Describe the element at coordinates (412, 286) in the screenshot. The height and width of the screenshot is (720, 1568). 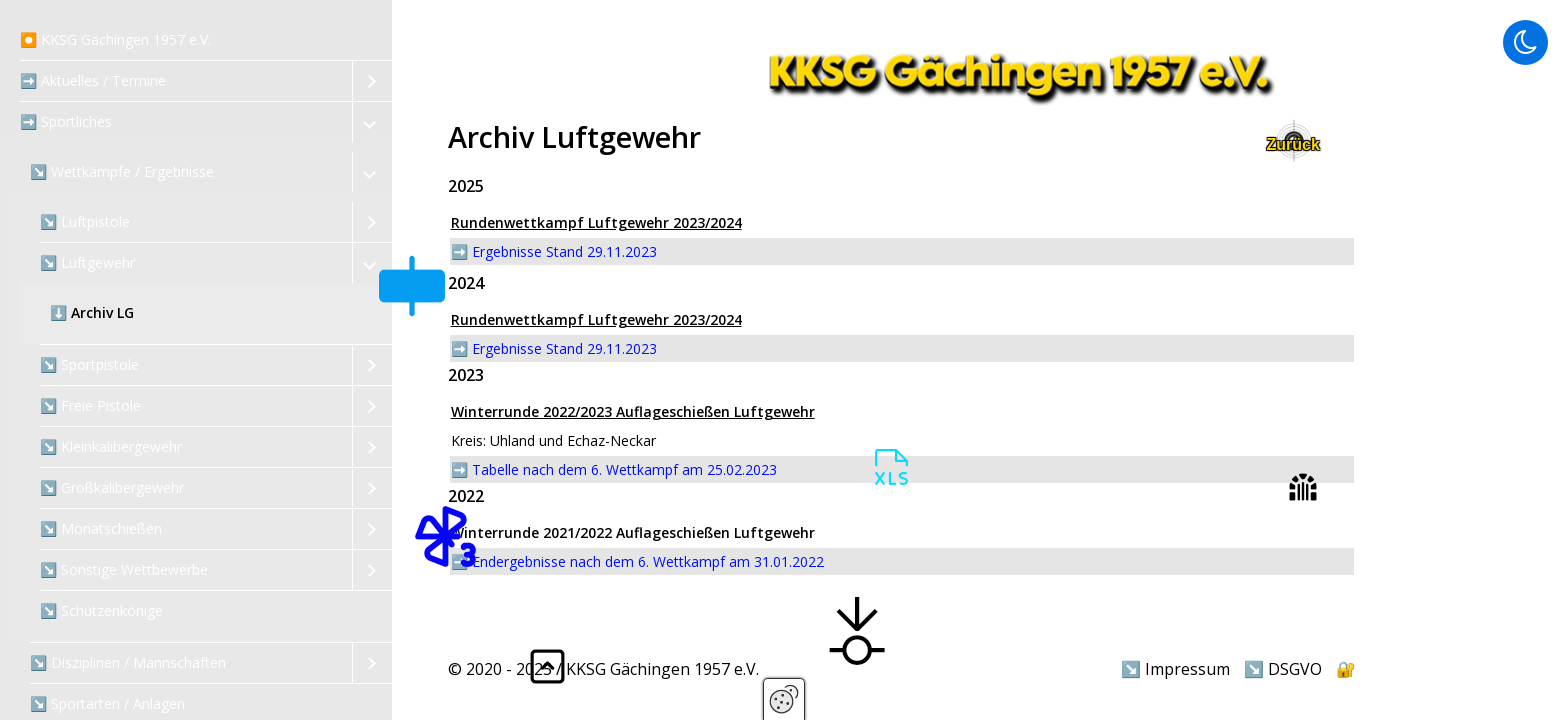
I see `center element horizontally` at that location.